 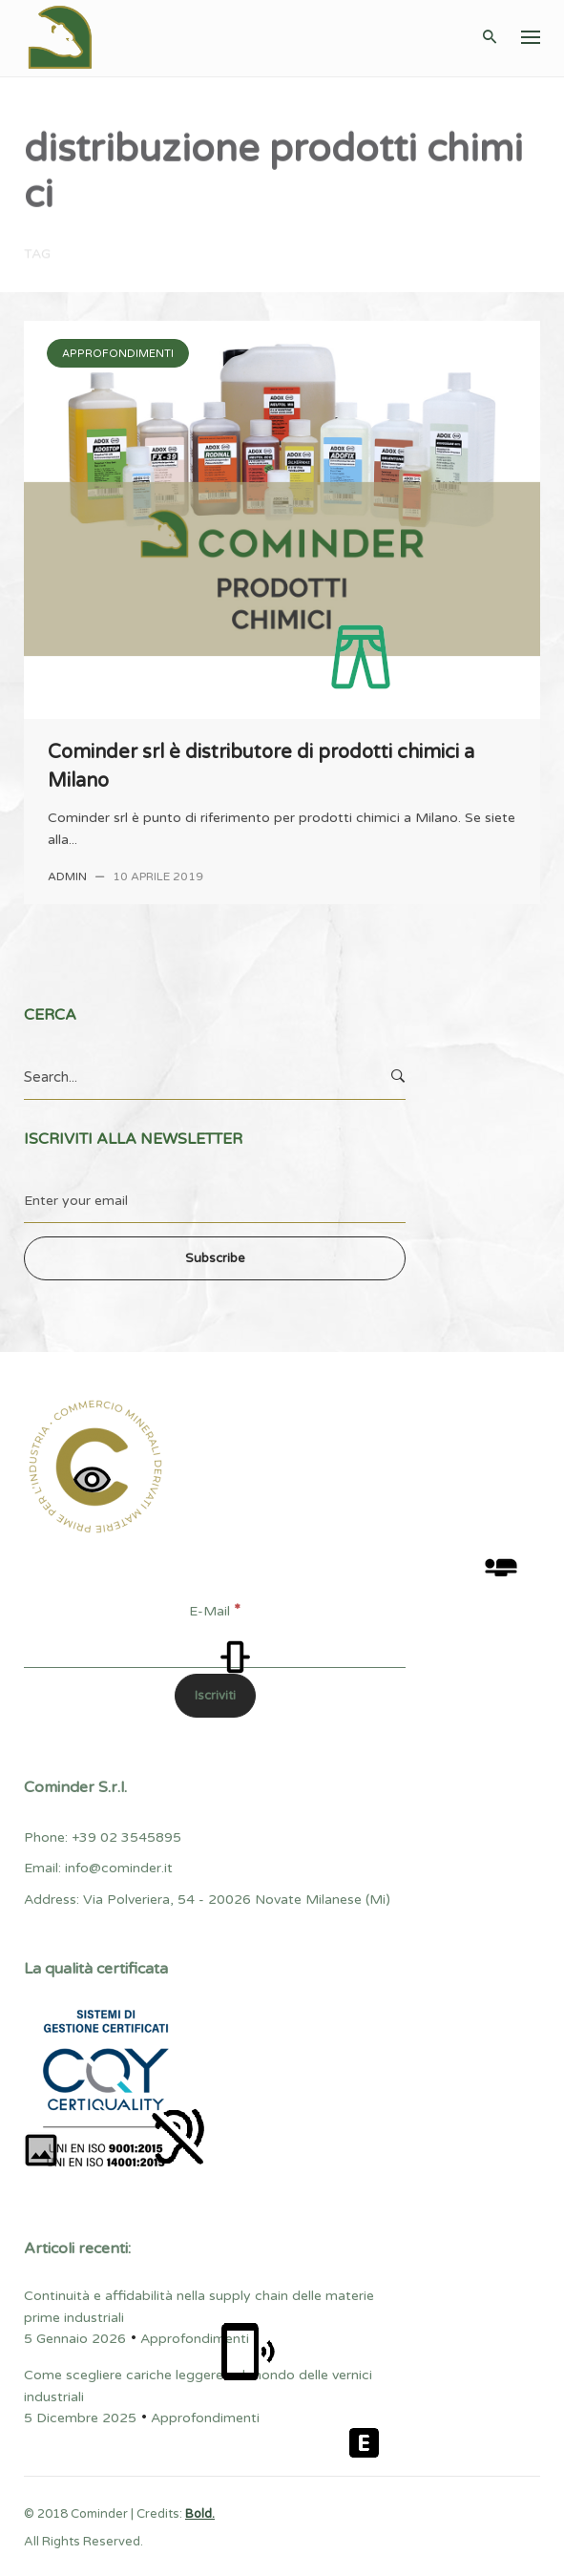 What do you see at coordinates (364, 2442) in the screenshot?
I see `indicates explicit content warning` at bounding box center [364, 2442].